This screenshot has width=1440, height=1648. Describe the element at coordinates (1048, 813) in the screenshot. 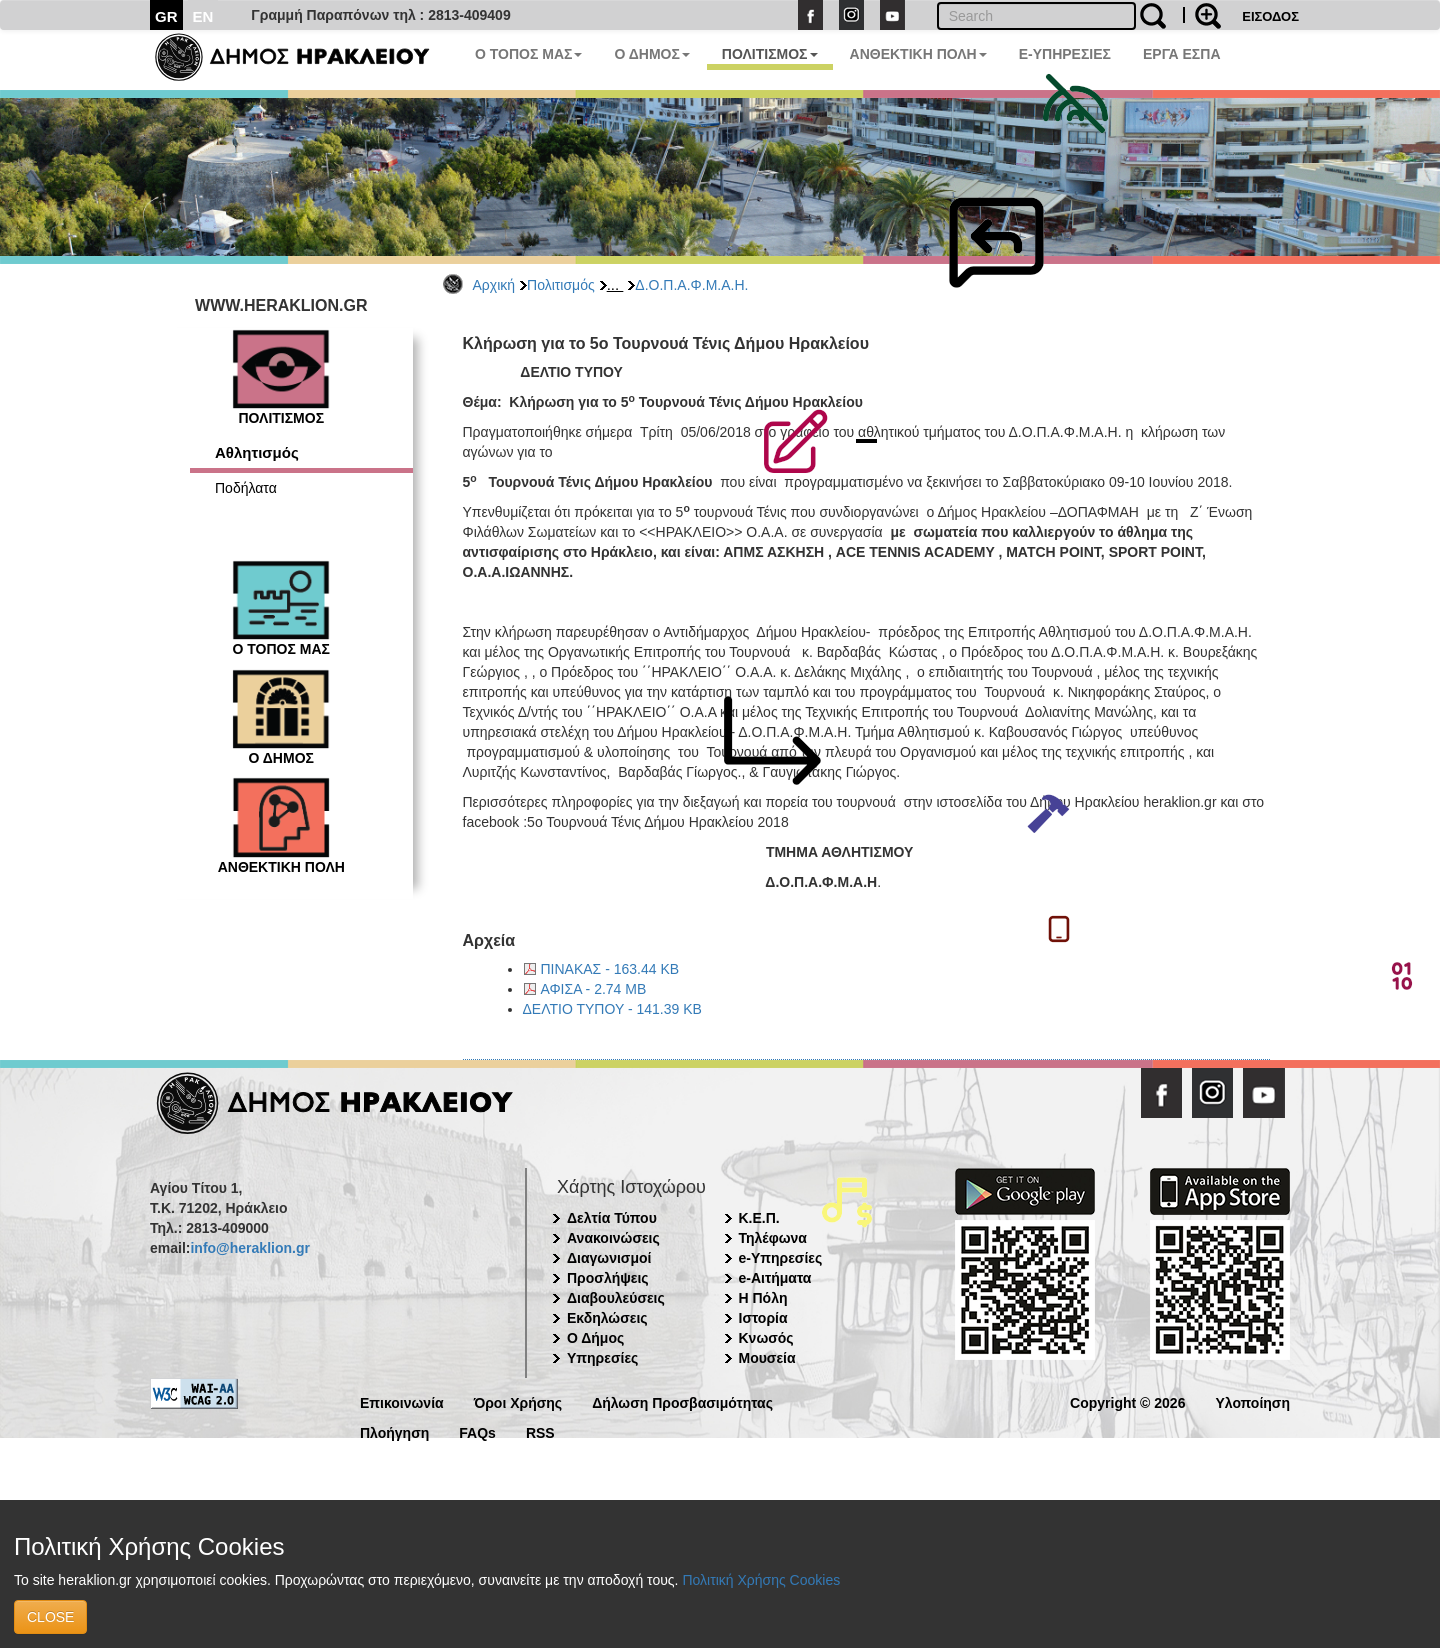

I see `access tools or settings` at that location.